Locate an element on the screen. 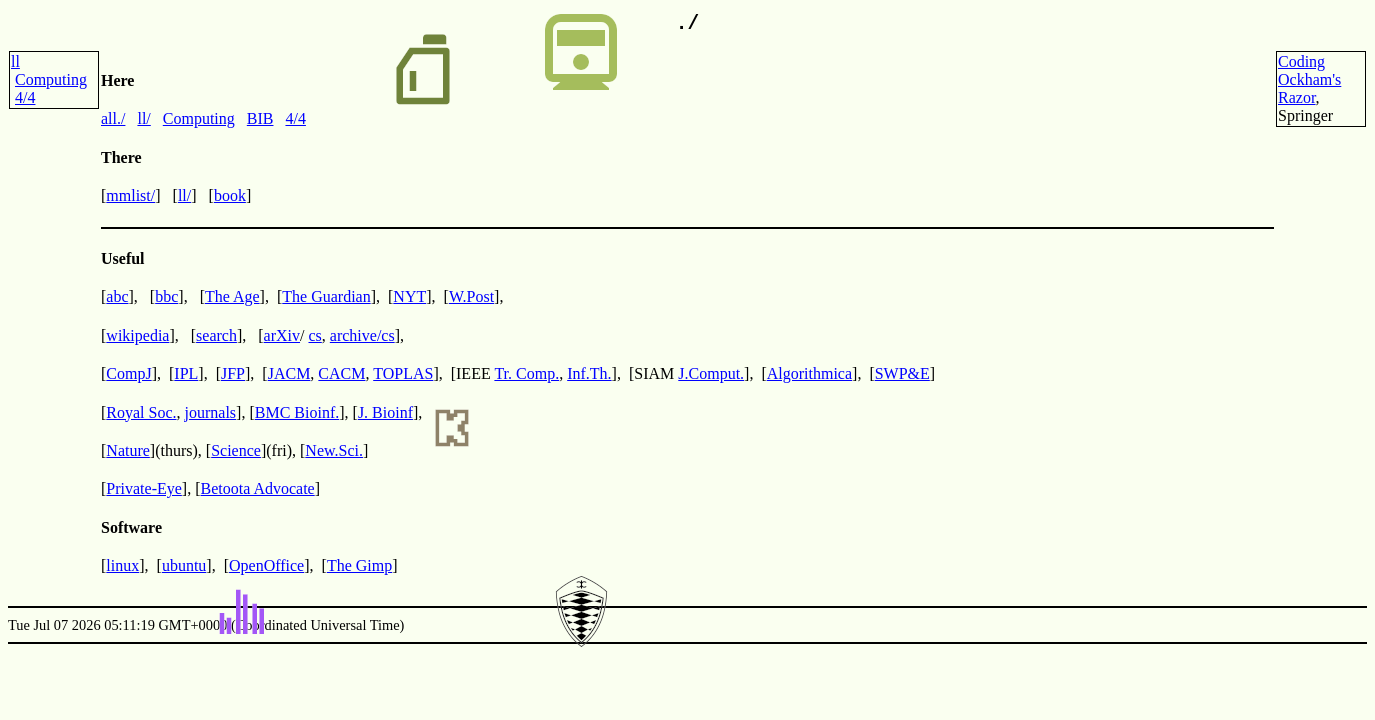  view grouped bar chart data is located at coordinates (243, 613).